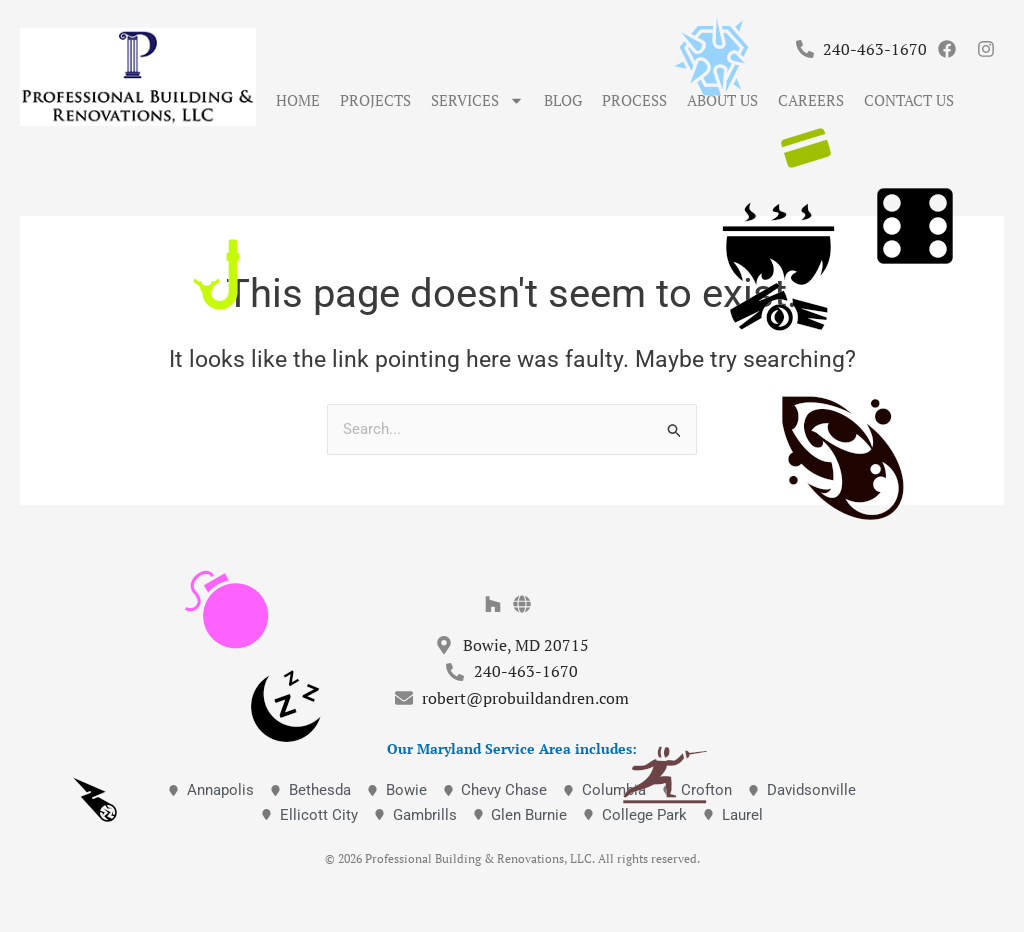 The width and height of the screenshot is (1024, 932). Describe the element at coordinates (216, 274) in the screenshot. I see `access snorkeling or diving activities` at that location.